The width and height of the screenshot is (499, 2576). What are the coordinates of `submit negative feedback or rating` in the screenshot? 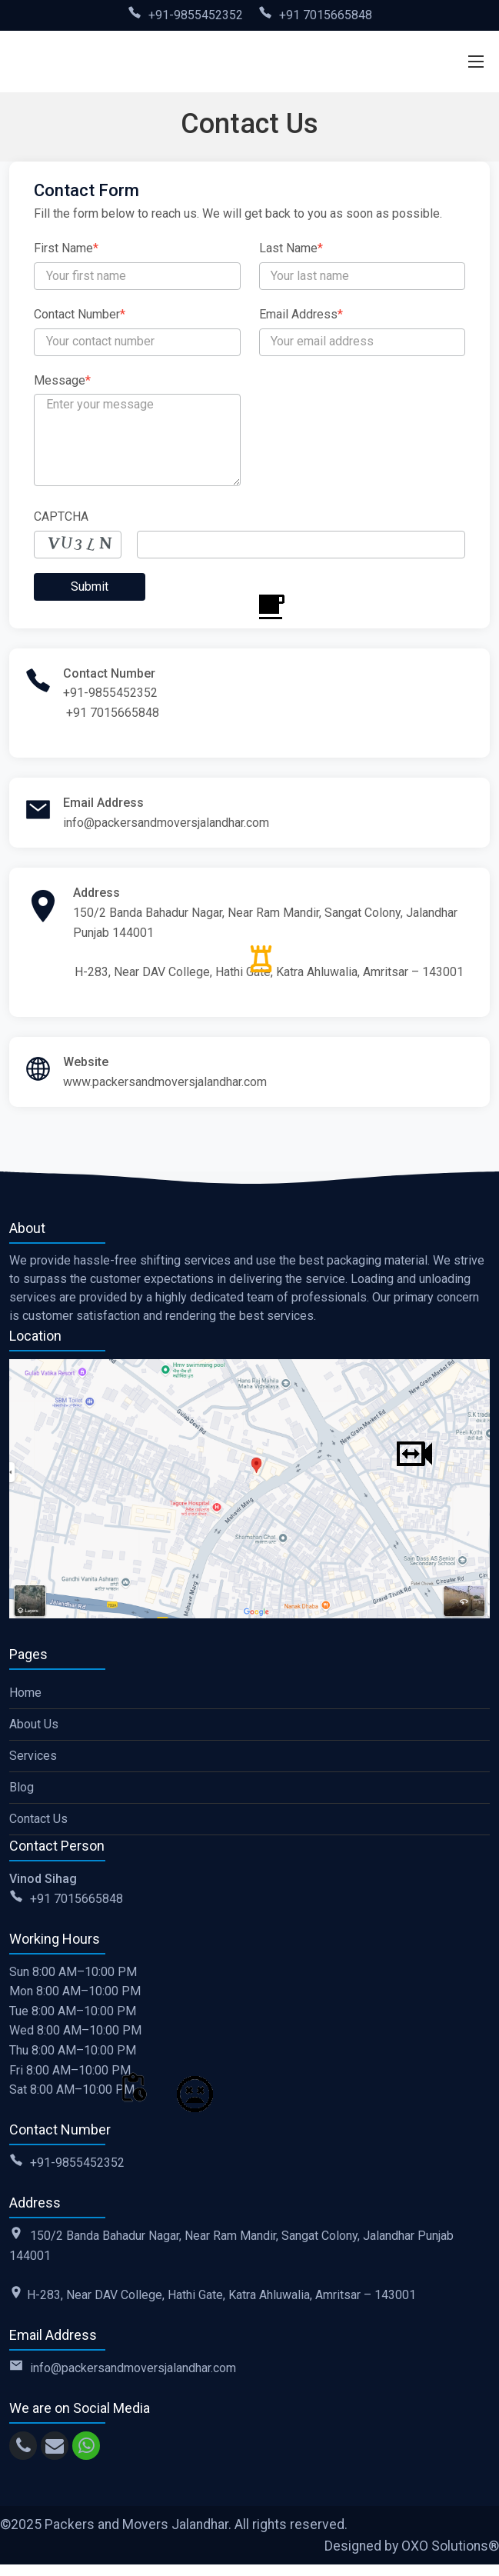 It's located at (195, 2094).